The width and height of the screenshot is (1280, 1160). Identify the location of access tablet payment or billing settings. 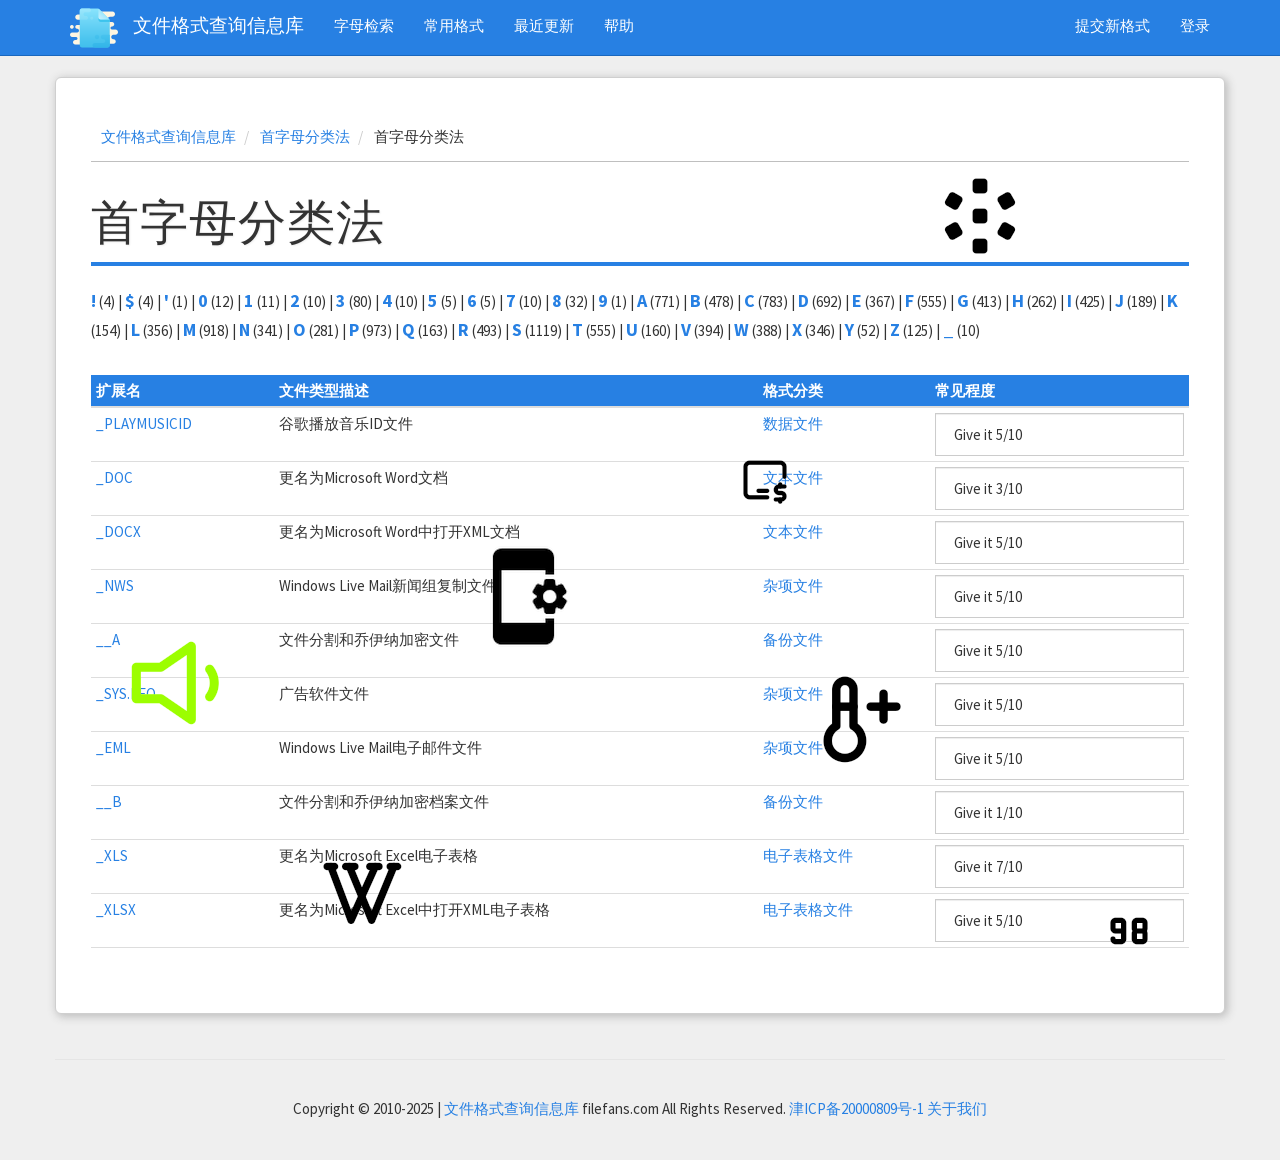
(765, 480).